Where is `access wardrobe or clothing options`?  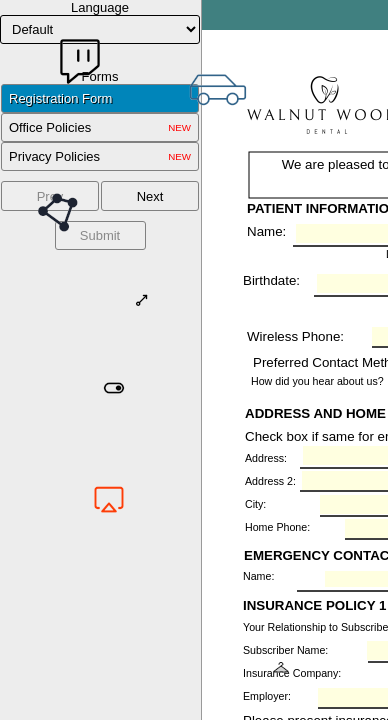
access wardrobe or clothing options is located at coordinates (281, 668).